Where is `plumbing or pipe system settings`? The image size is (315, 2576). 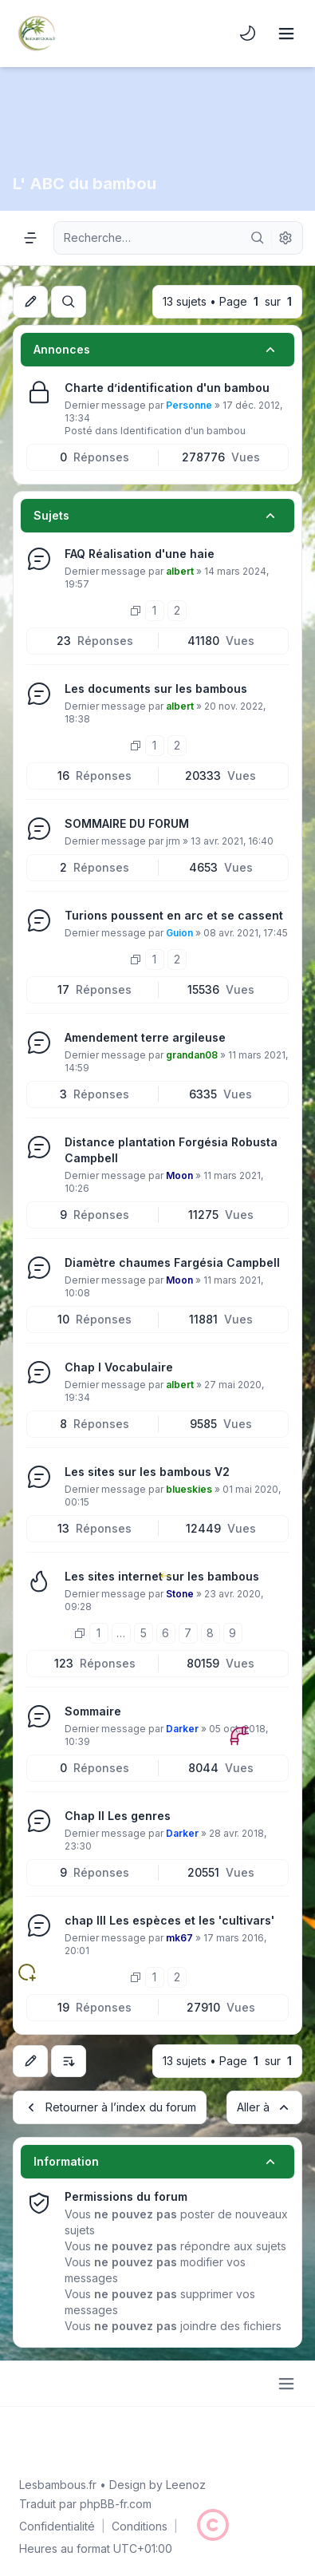
plumbing or pipe system settings is located at coordinates (238, 1735).